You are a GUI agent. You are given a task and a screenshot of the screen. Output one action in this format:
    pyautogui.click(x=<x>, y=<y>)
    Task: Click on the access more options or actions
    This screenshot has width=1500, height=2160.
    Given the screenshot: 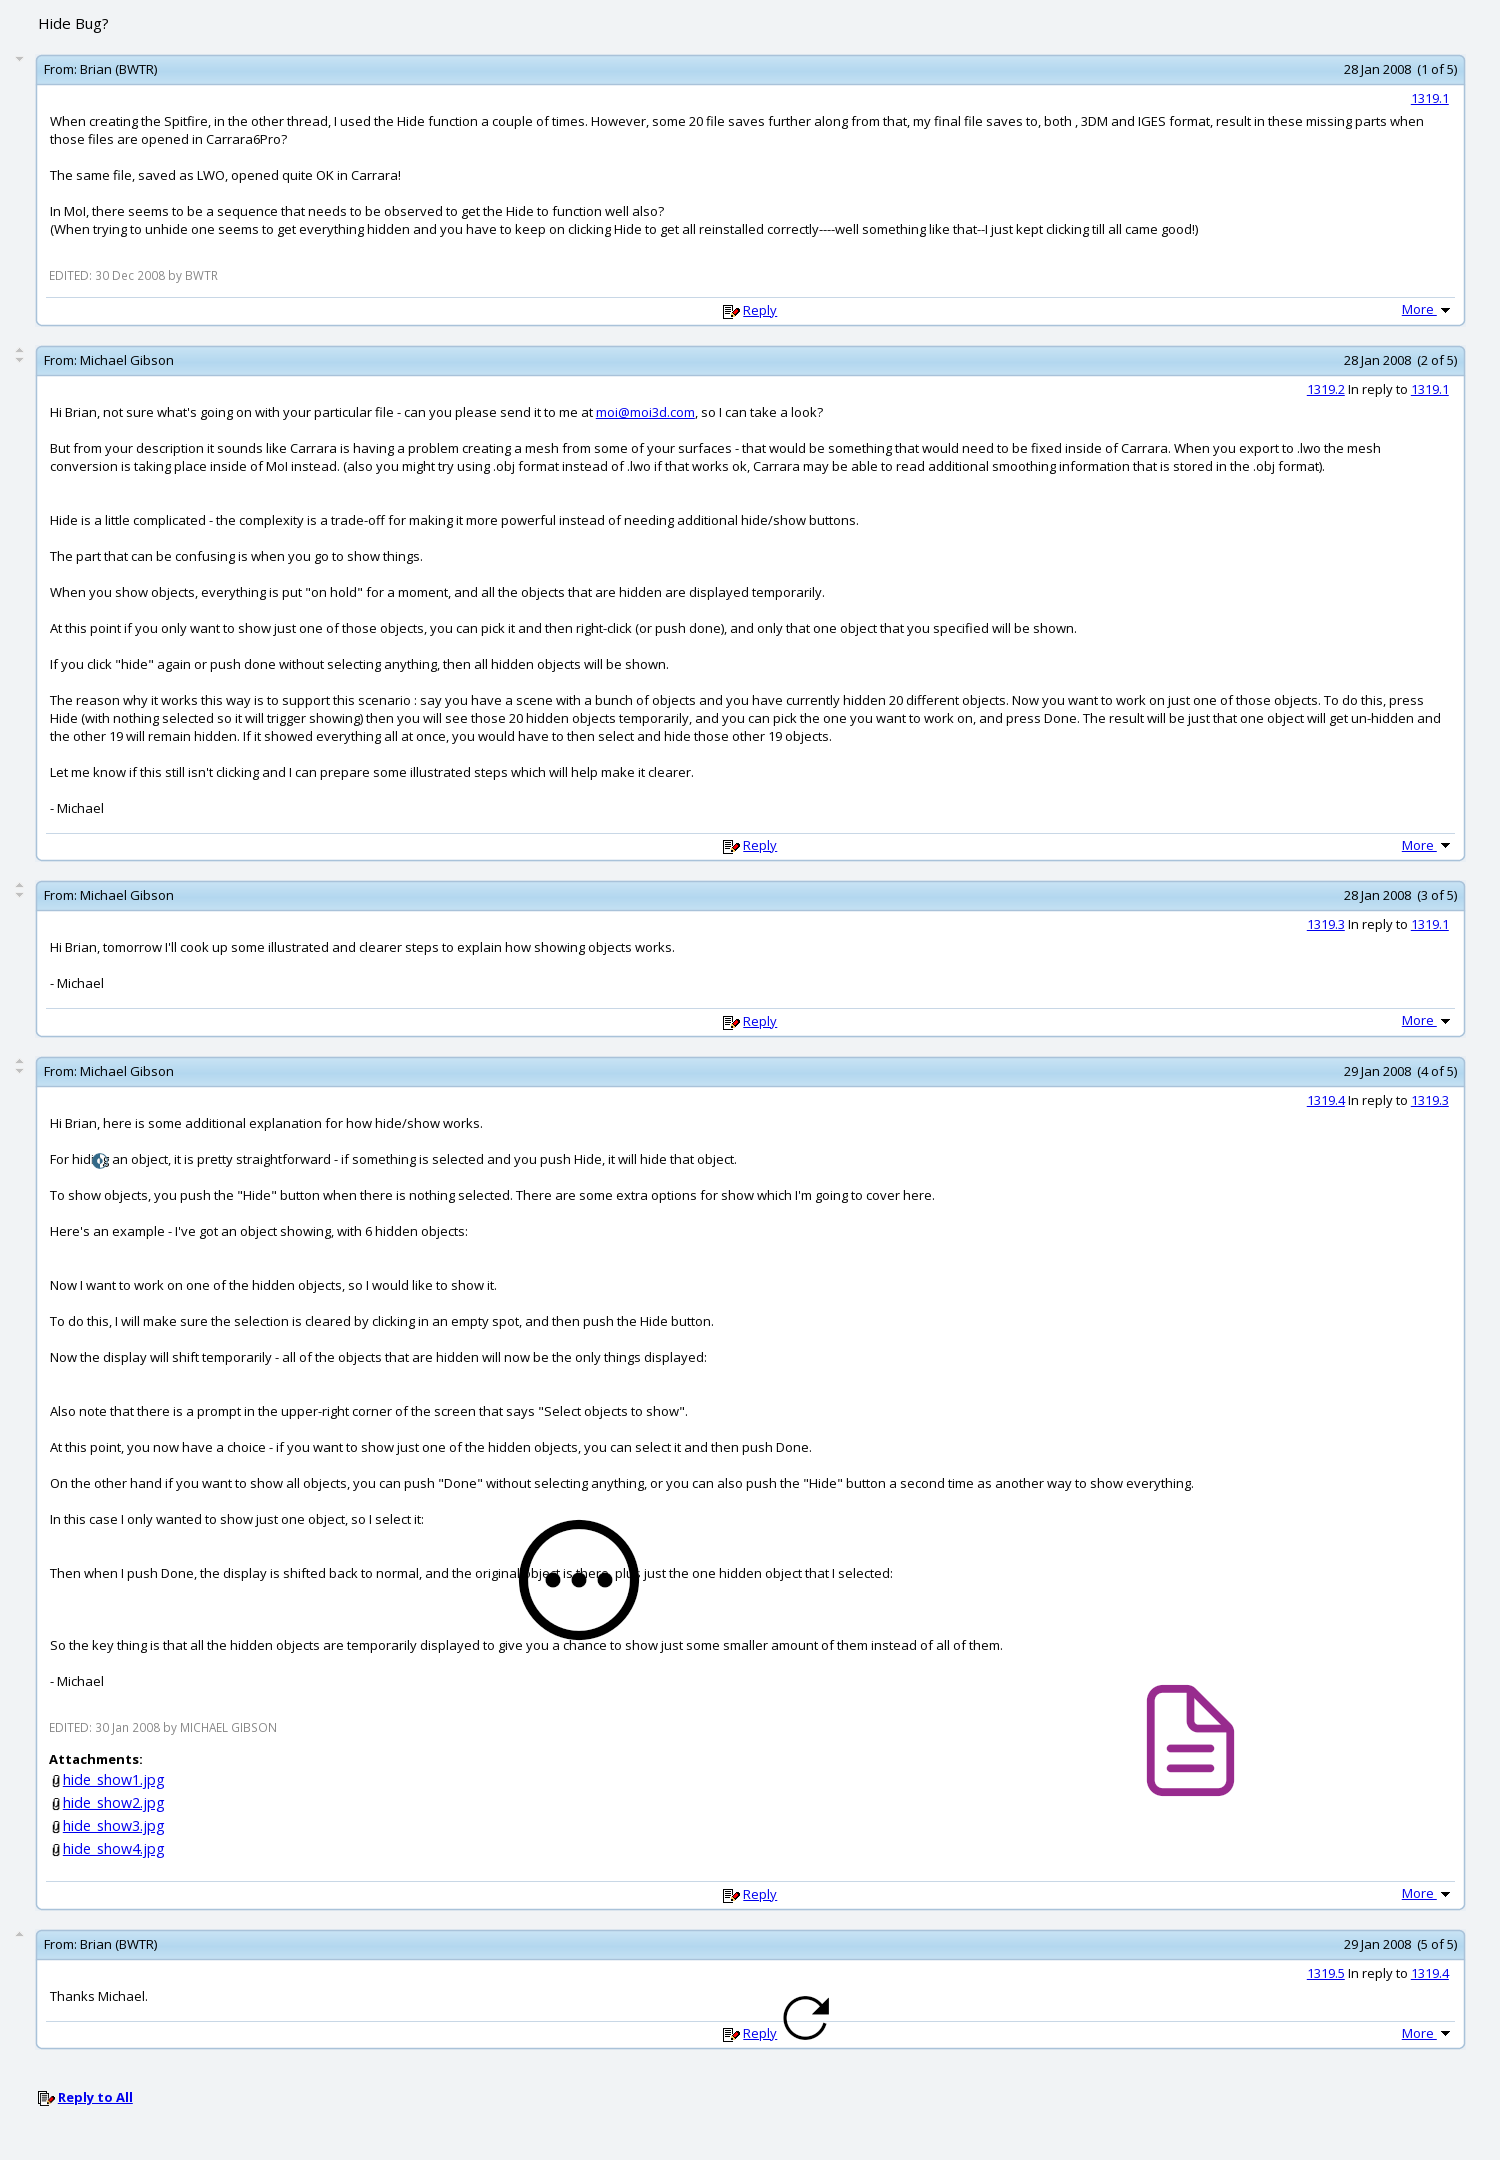 What is the action you would take?
    pyautogui.click(x=579, y=1580)
    